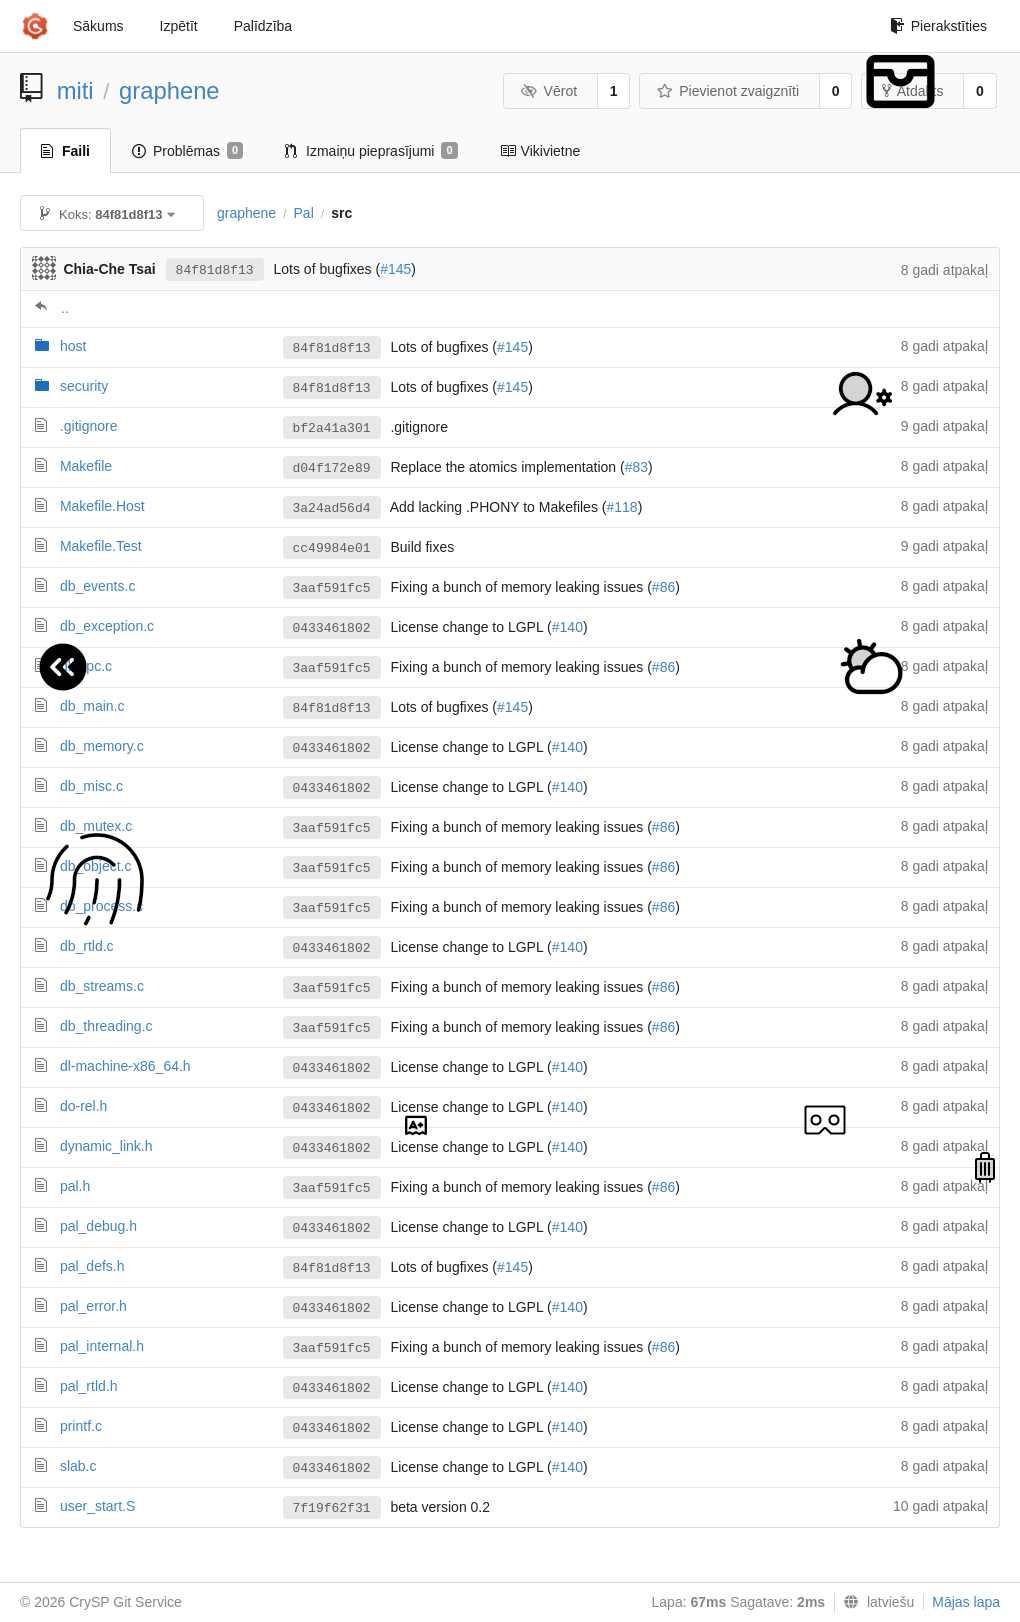 The image size is (1020, 1622). I want to click on launch a virtual reality experience, so click(825, 1120).